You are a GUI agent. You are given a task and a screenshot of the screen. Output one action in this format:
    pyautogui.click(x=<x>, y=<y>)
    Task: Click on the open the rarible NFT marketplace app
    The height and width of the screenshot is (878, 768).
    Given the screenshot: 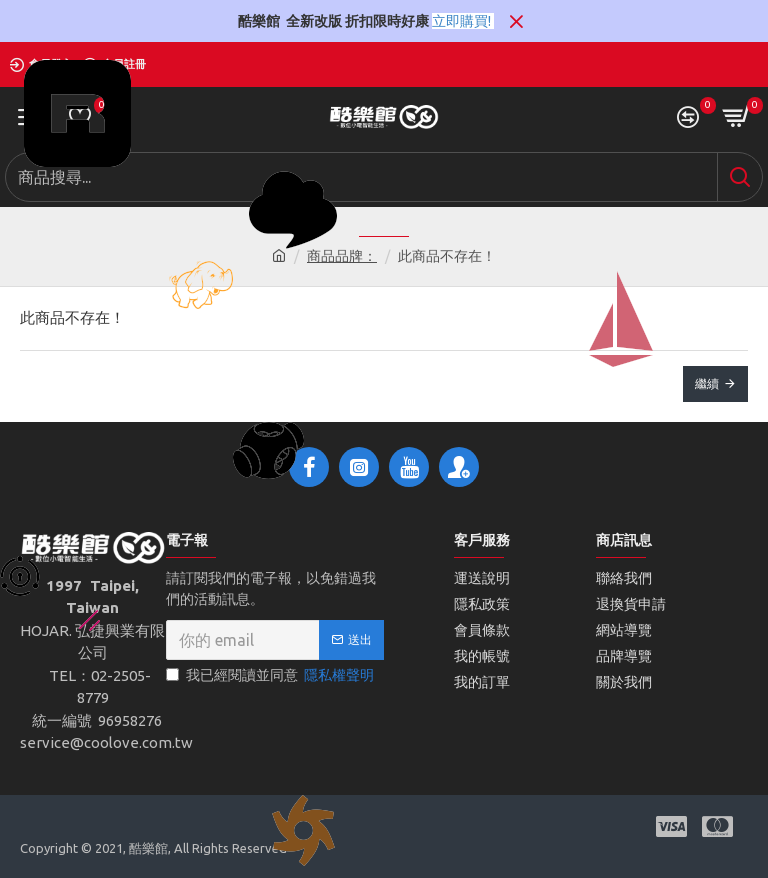 What is the action you would take?
    pyautogui.click(x=77, y=113)
    